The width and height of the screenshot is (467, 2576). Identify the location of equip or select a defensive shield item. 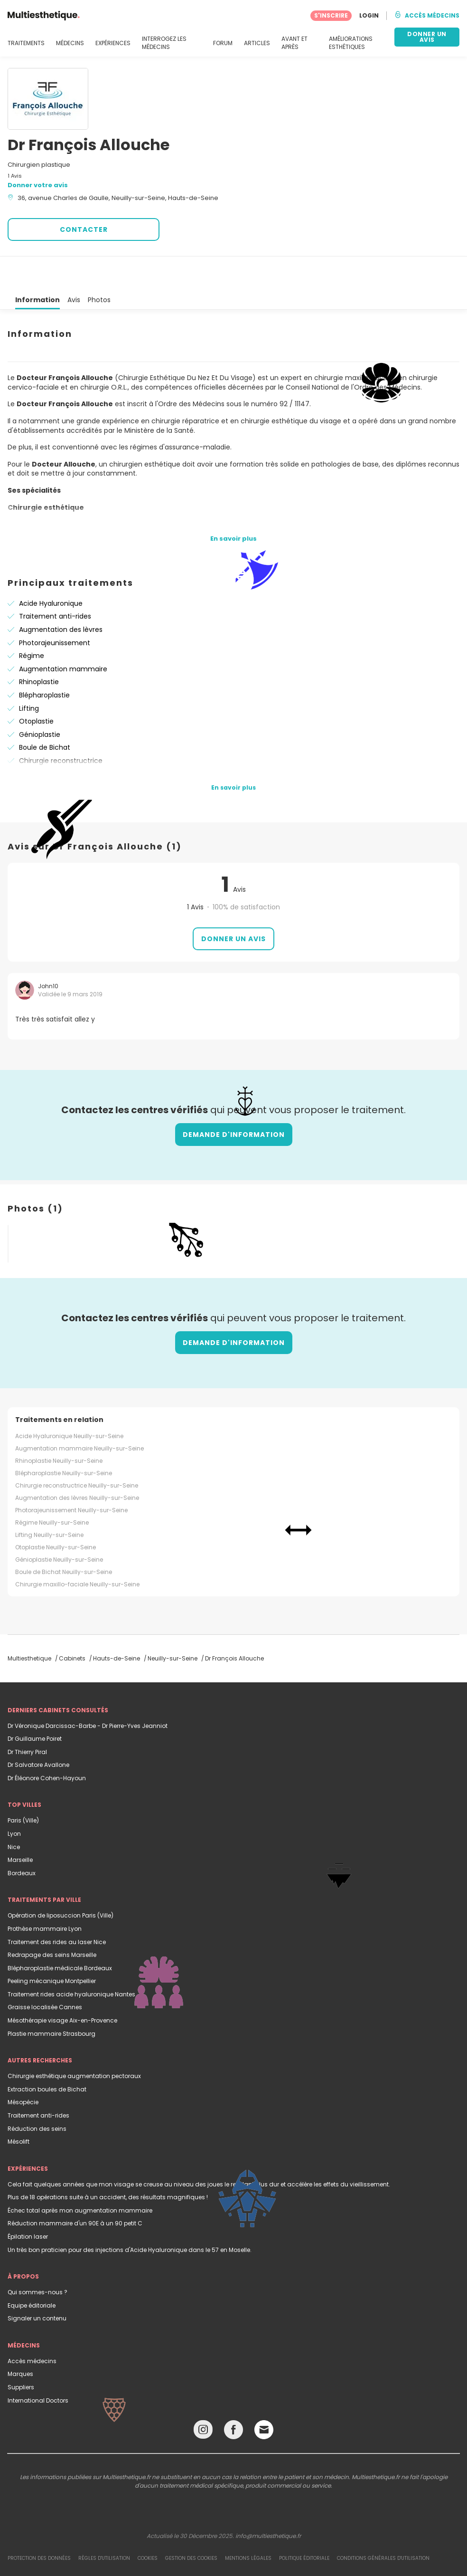
(114, 2410).